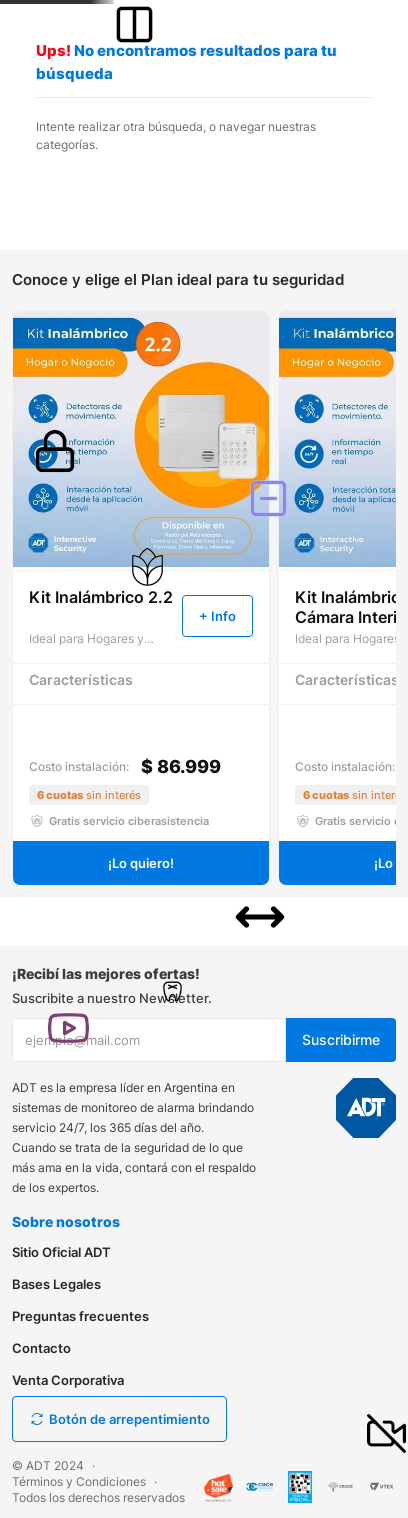 This screenshot has width=408, height=1518. Describe the element at coordinates (134, 24) in the screenshot. I see `switch to column layout view` at that location.